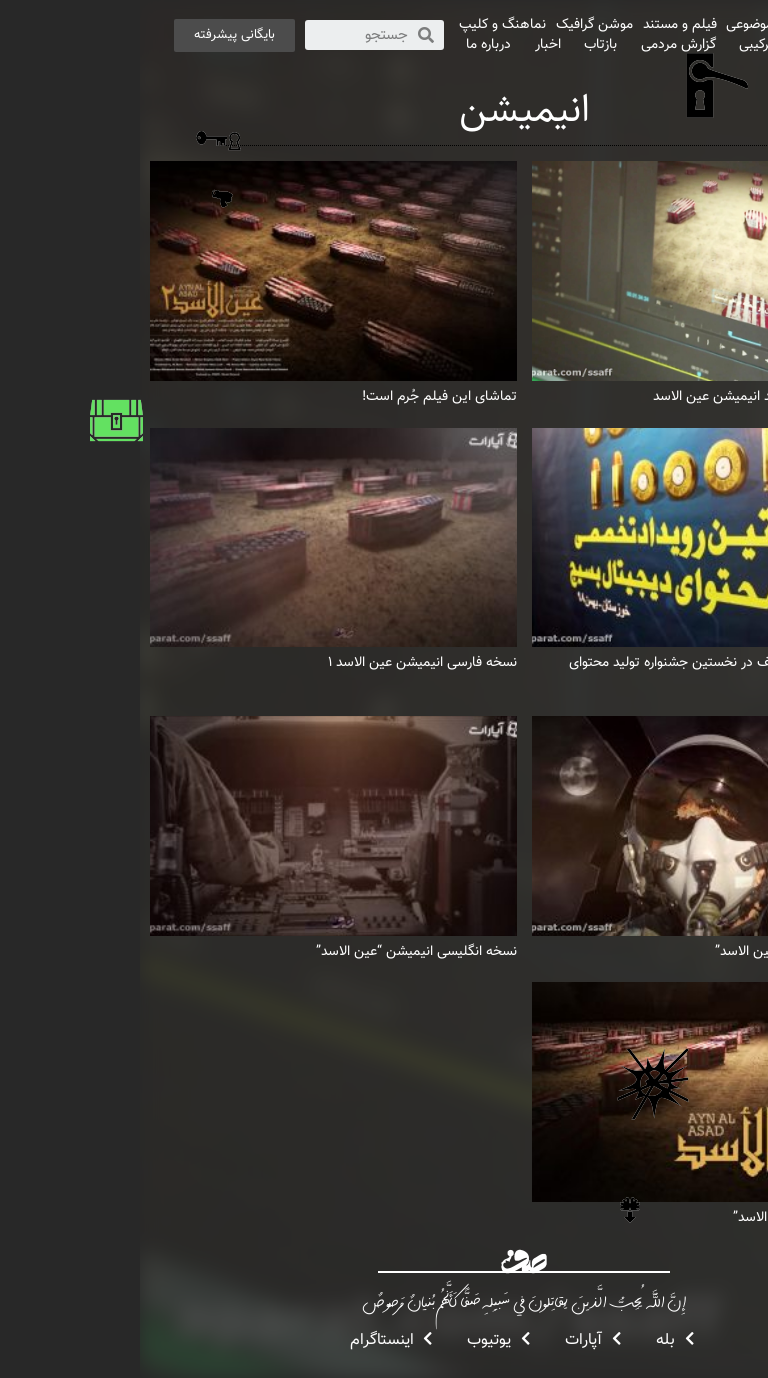 The width and height of the screenshot is (768, 1378). What do you see at coordinates (222, 198) in the screenshot?
I see `select venezuela as your country or region` at bounding box center [222, 198].